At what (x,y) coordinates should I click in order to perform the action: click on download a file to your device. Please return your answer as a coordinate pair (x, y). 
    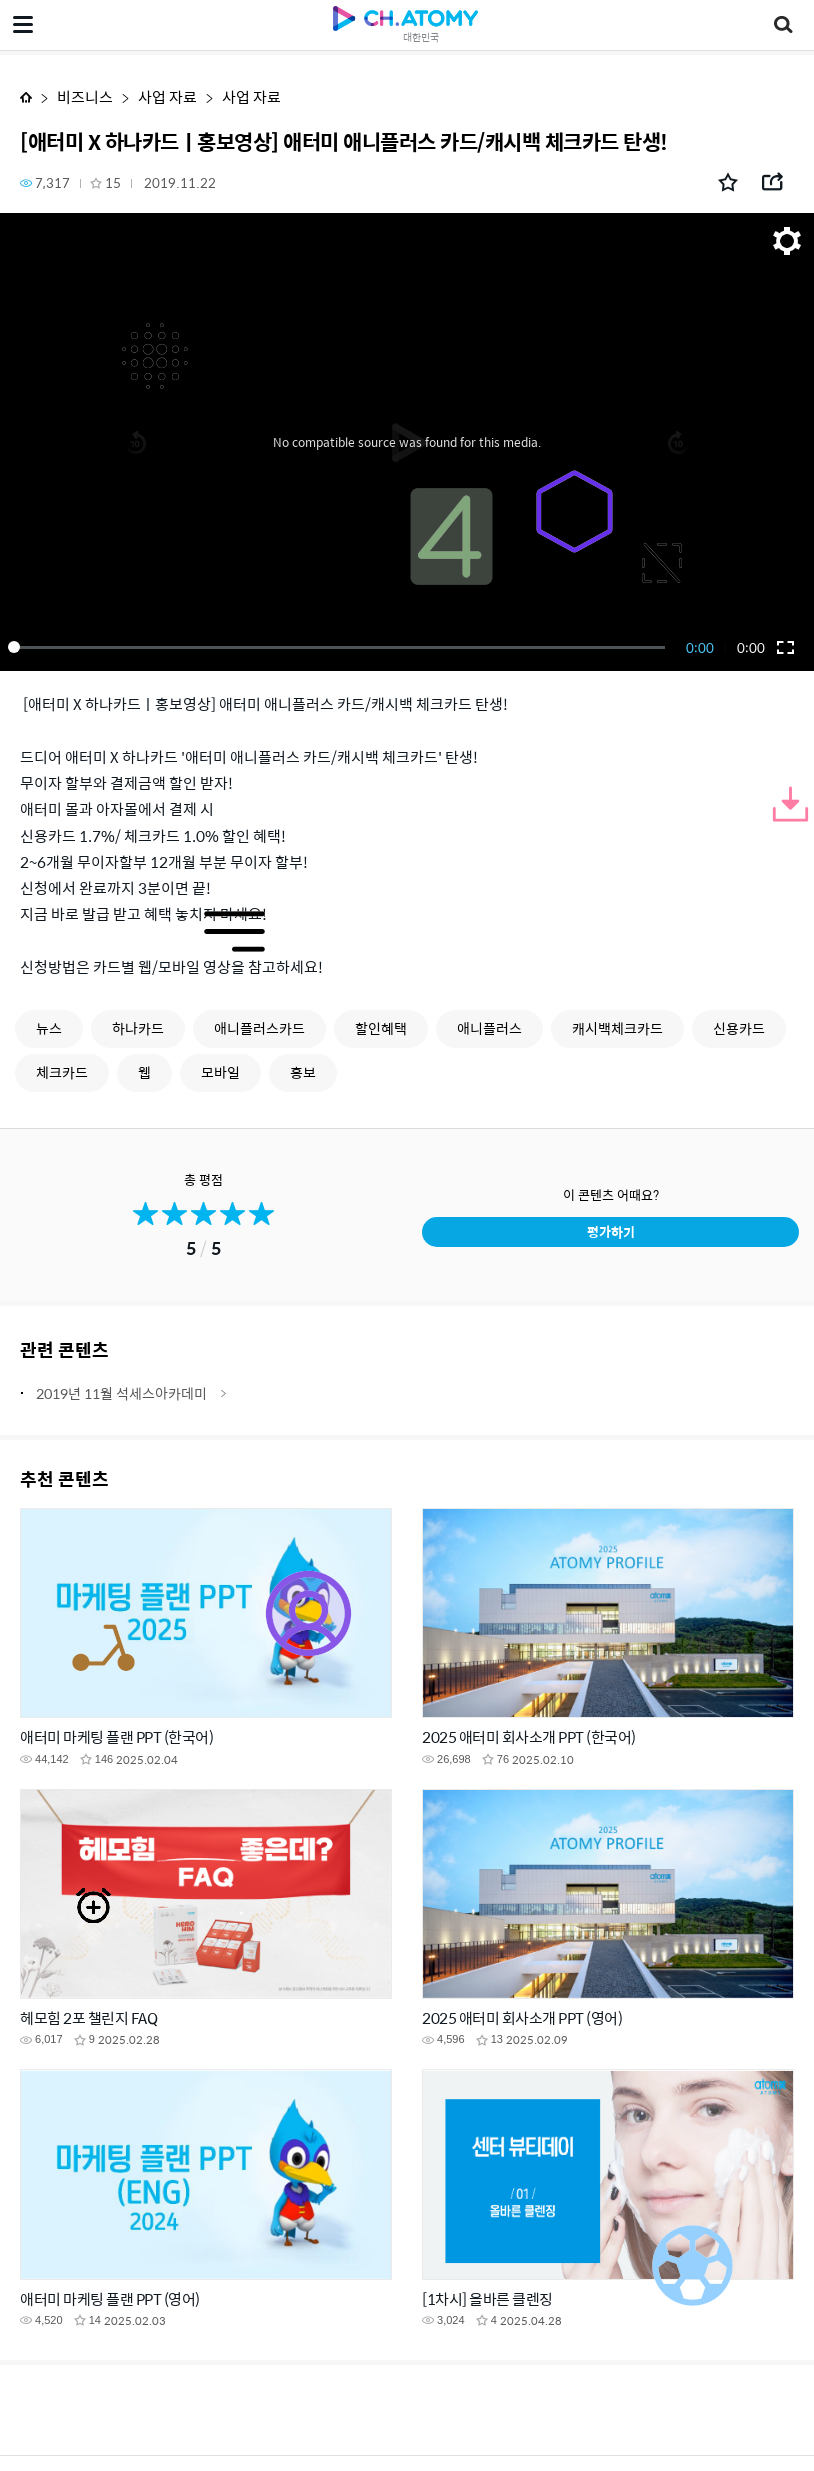
    Looking at the image, I should click on (790, 805).